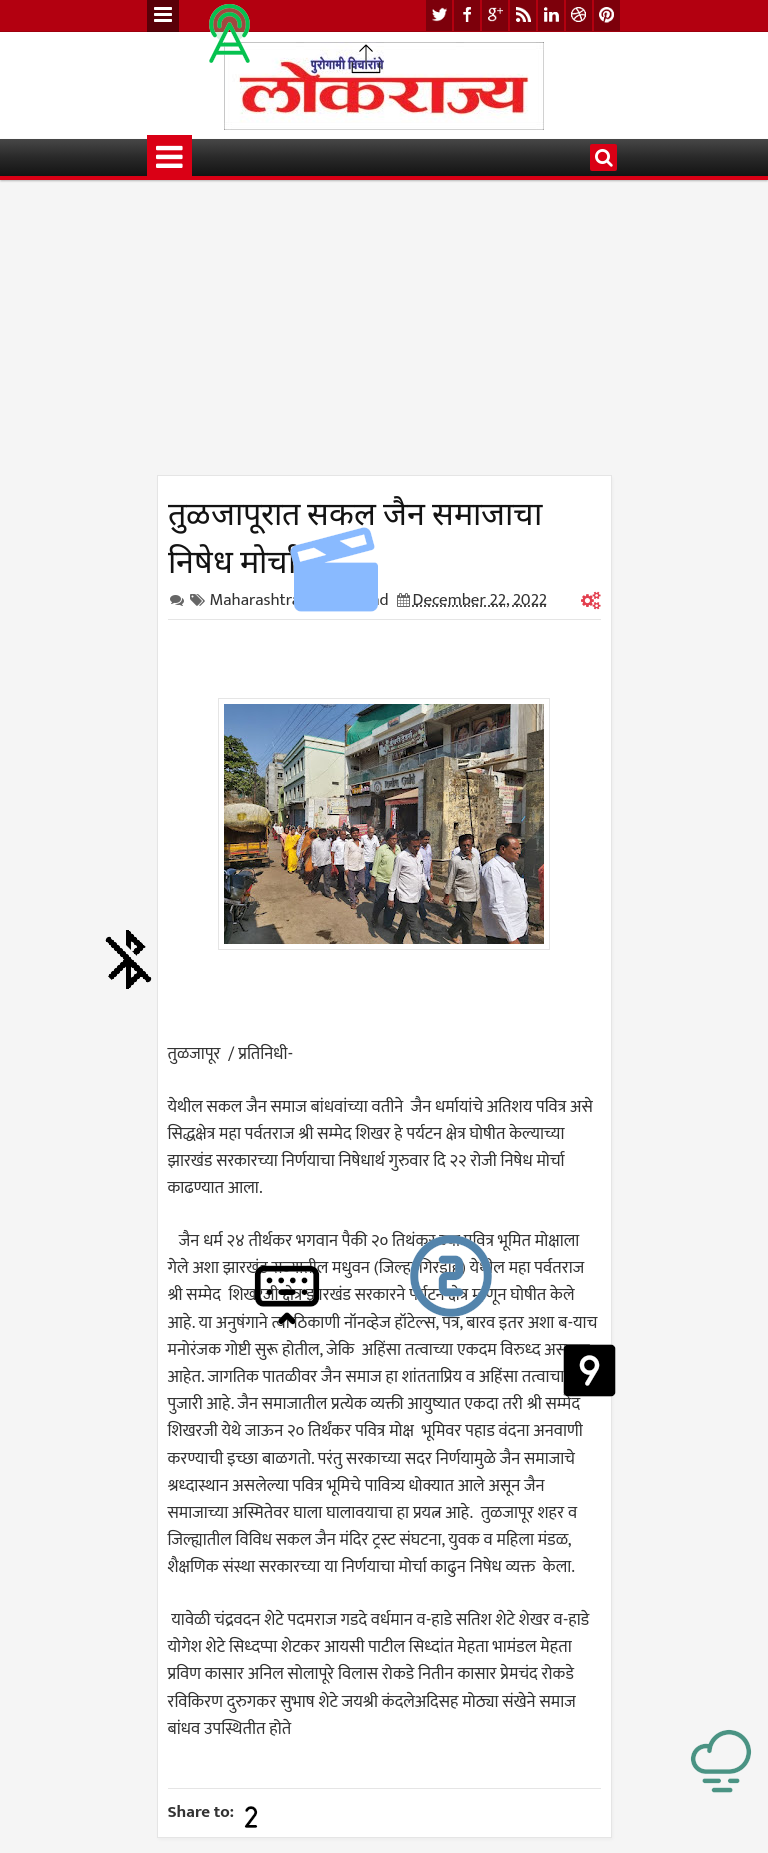 The width and height of the screenshot is (768, 1853). Describe the element at coordinates (287, 1295) in the screenshot. I see `hide the on-screen keyboard` at that location.